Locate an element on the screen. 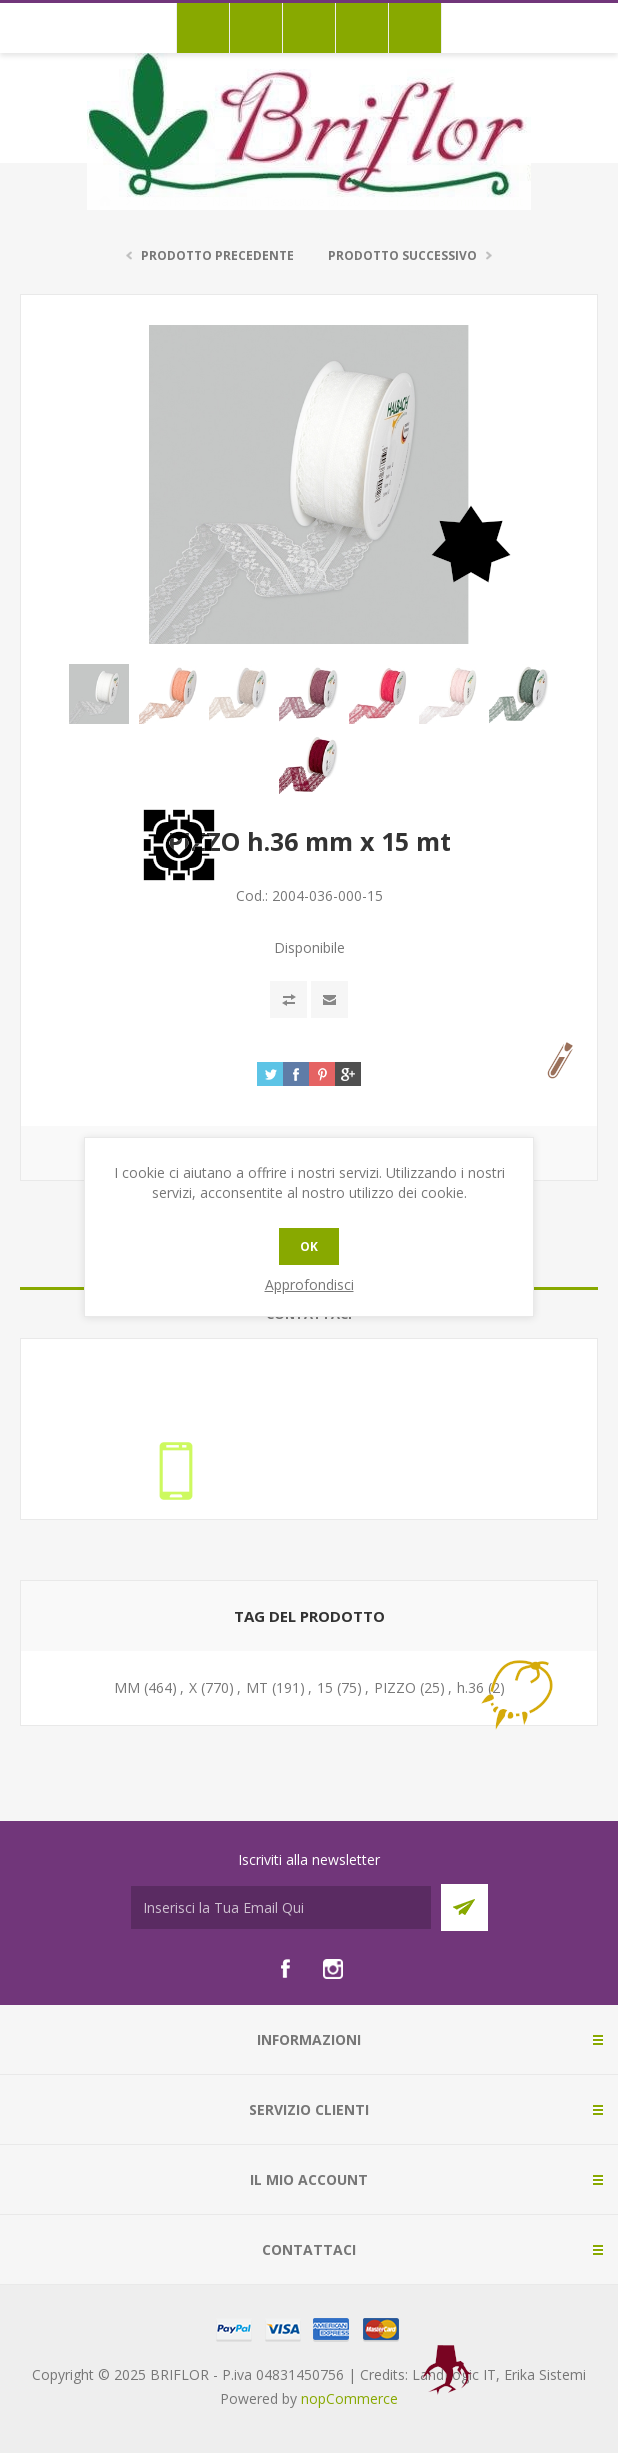 Image resolution: width=618 pixels, height=2453 pixels. collect or store a potion item is located at coordinates (559, 1060).